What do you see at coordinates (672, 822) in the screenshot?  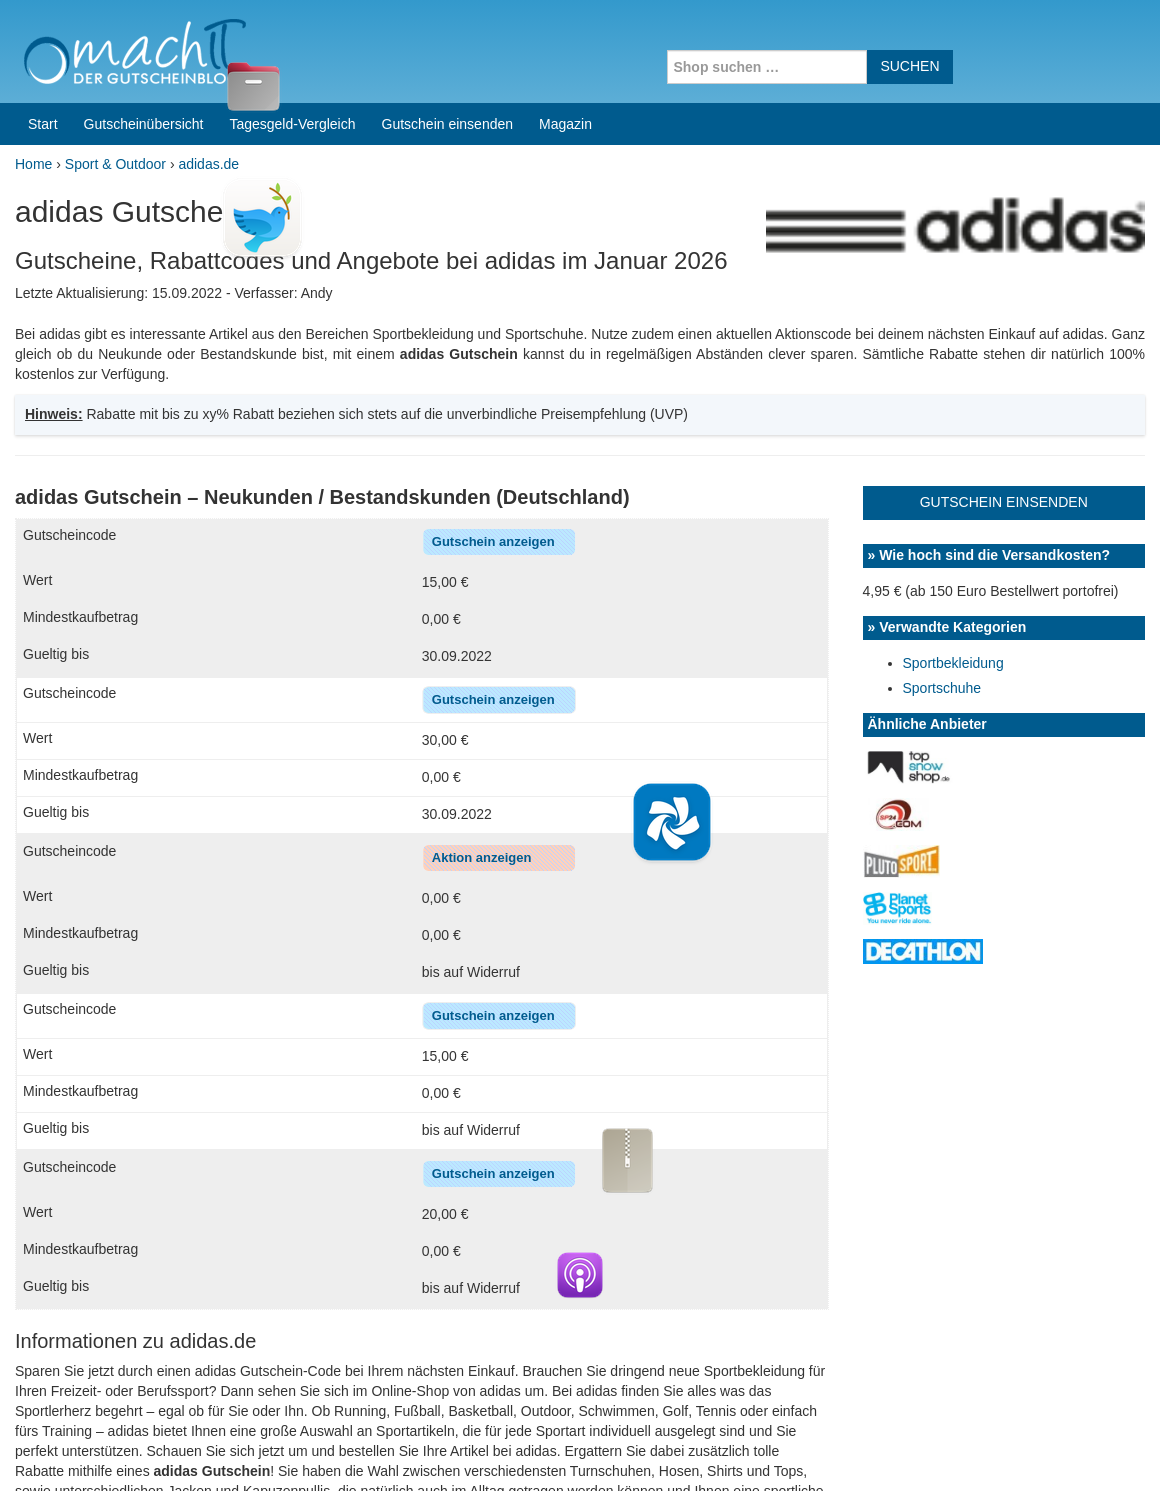 I see `open chakra linux distribution` at bounding box center [672, 822].